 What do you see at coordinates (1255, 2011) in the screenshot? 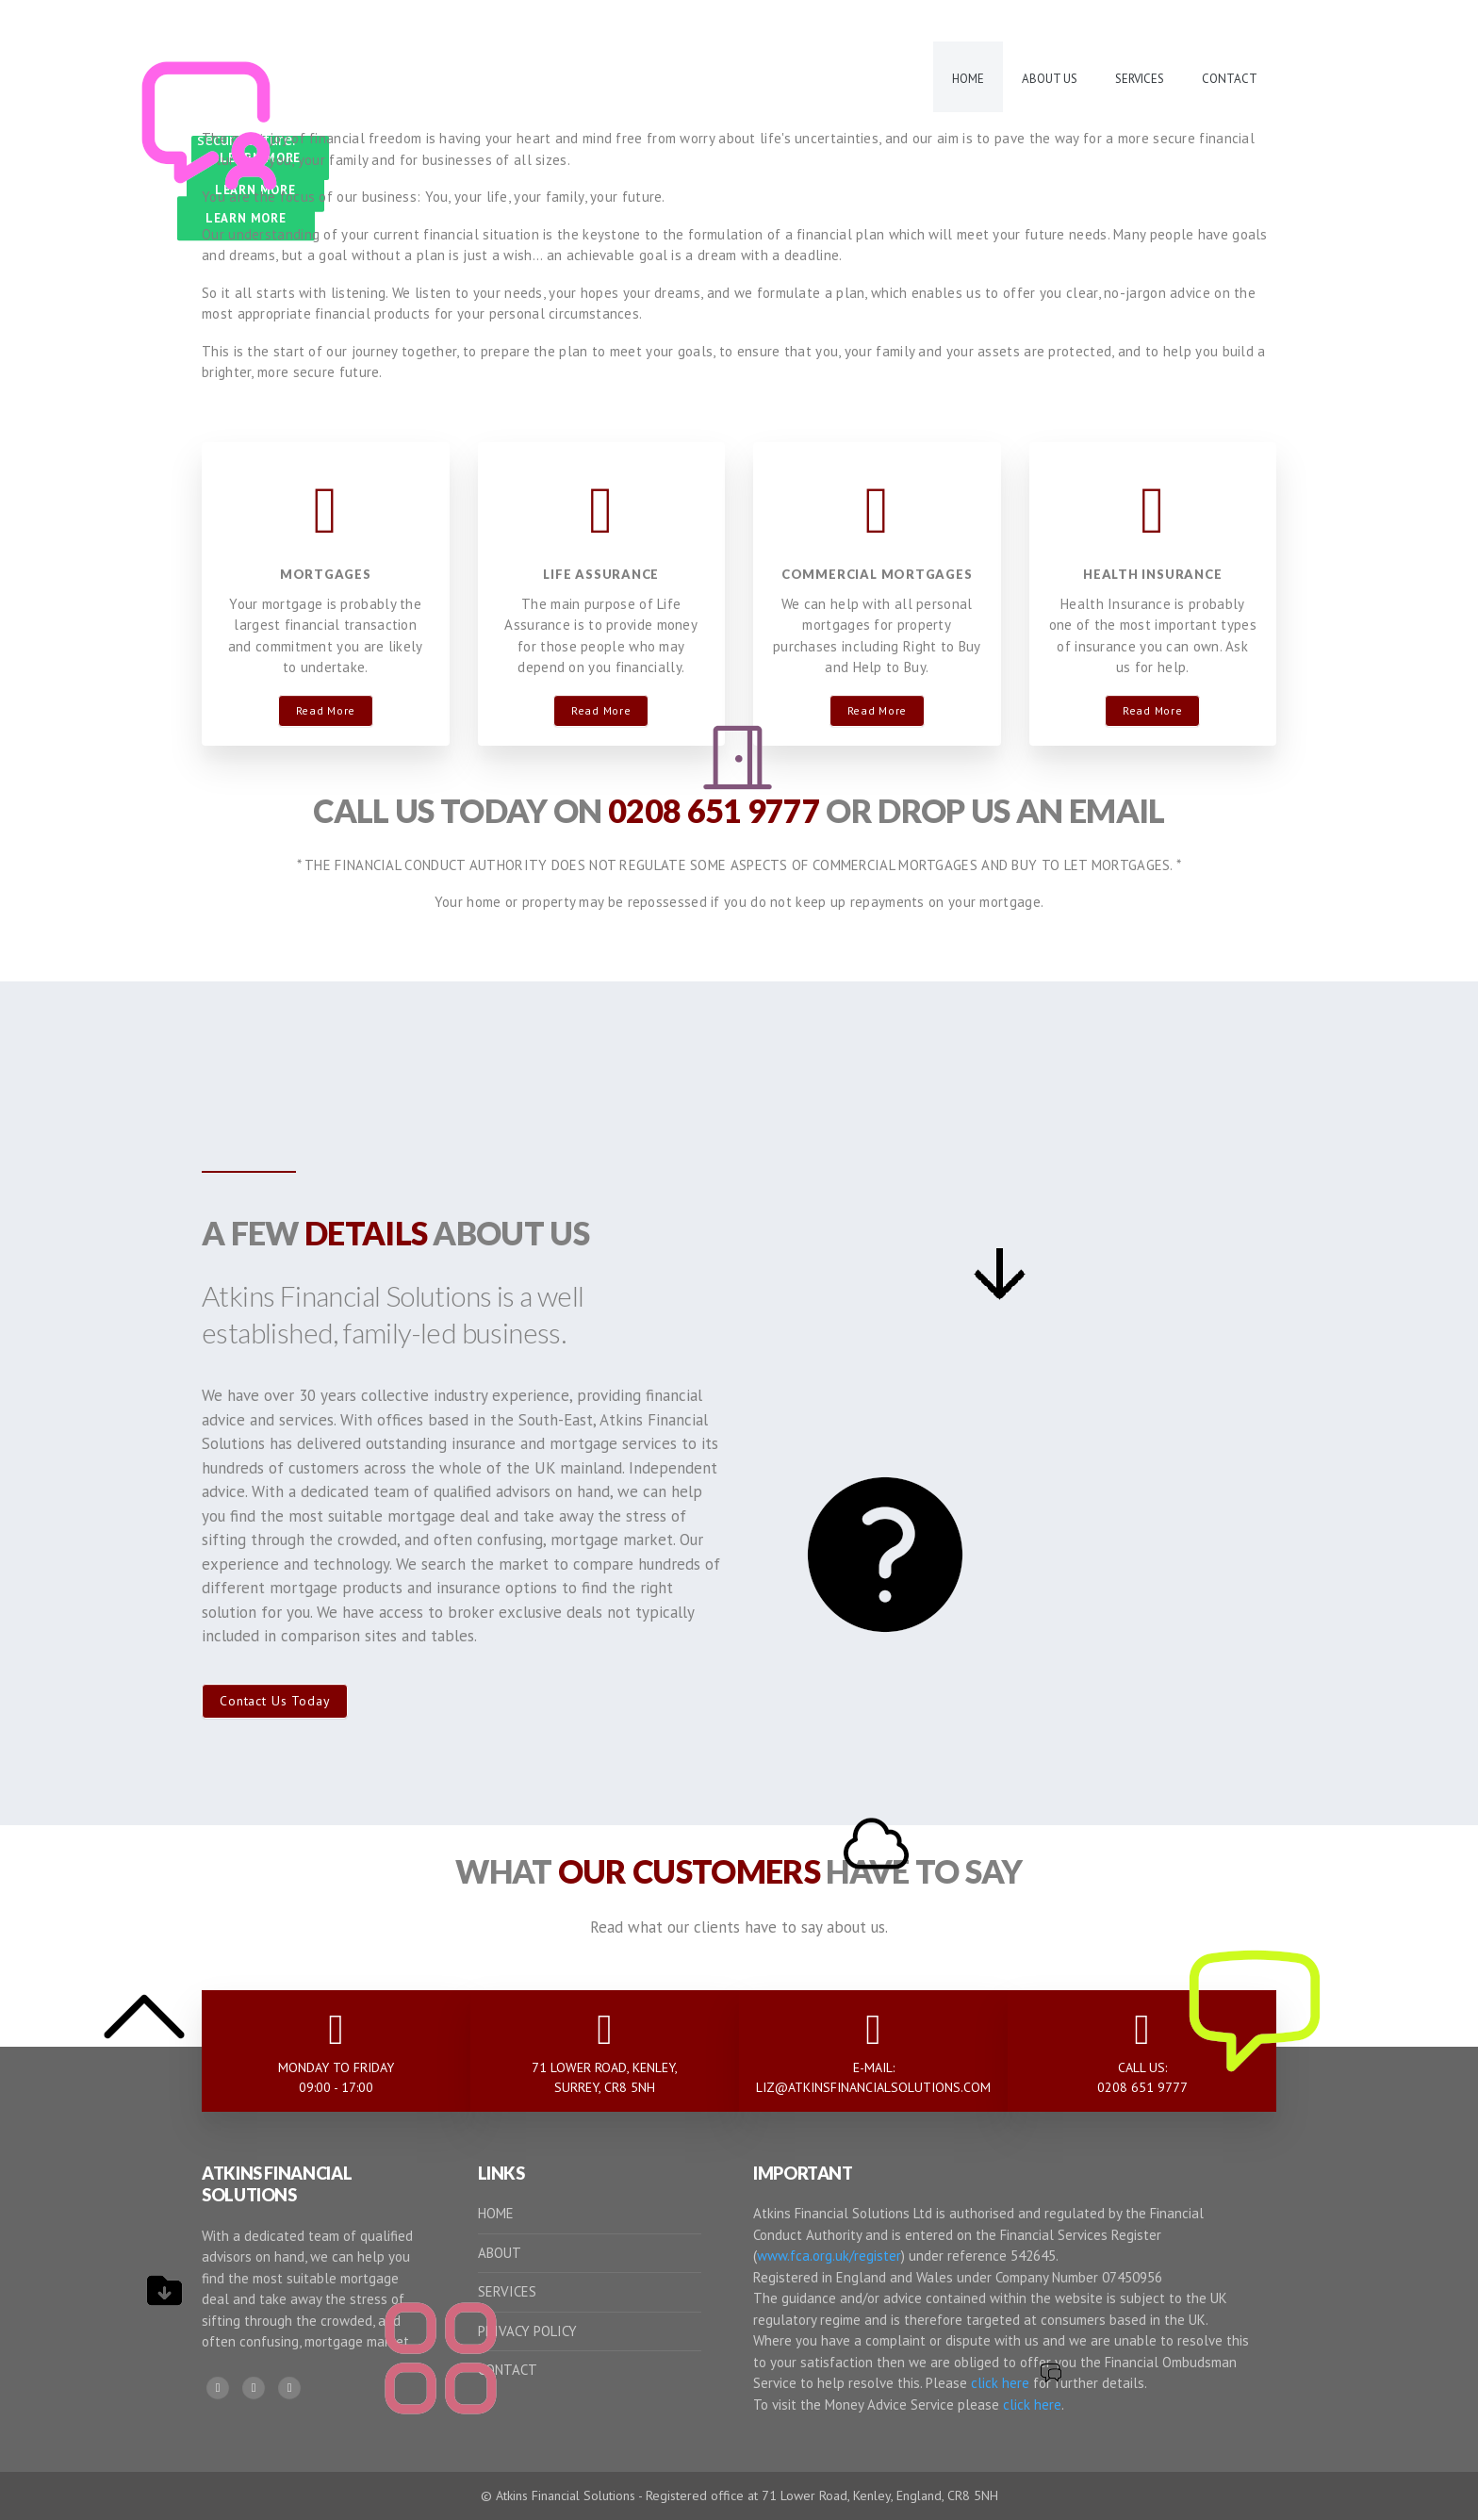
I see `open chat or messaging` at bounding box center [1255, 2011].